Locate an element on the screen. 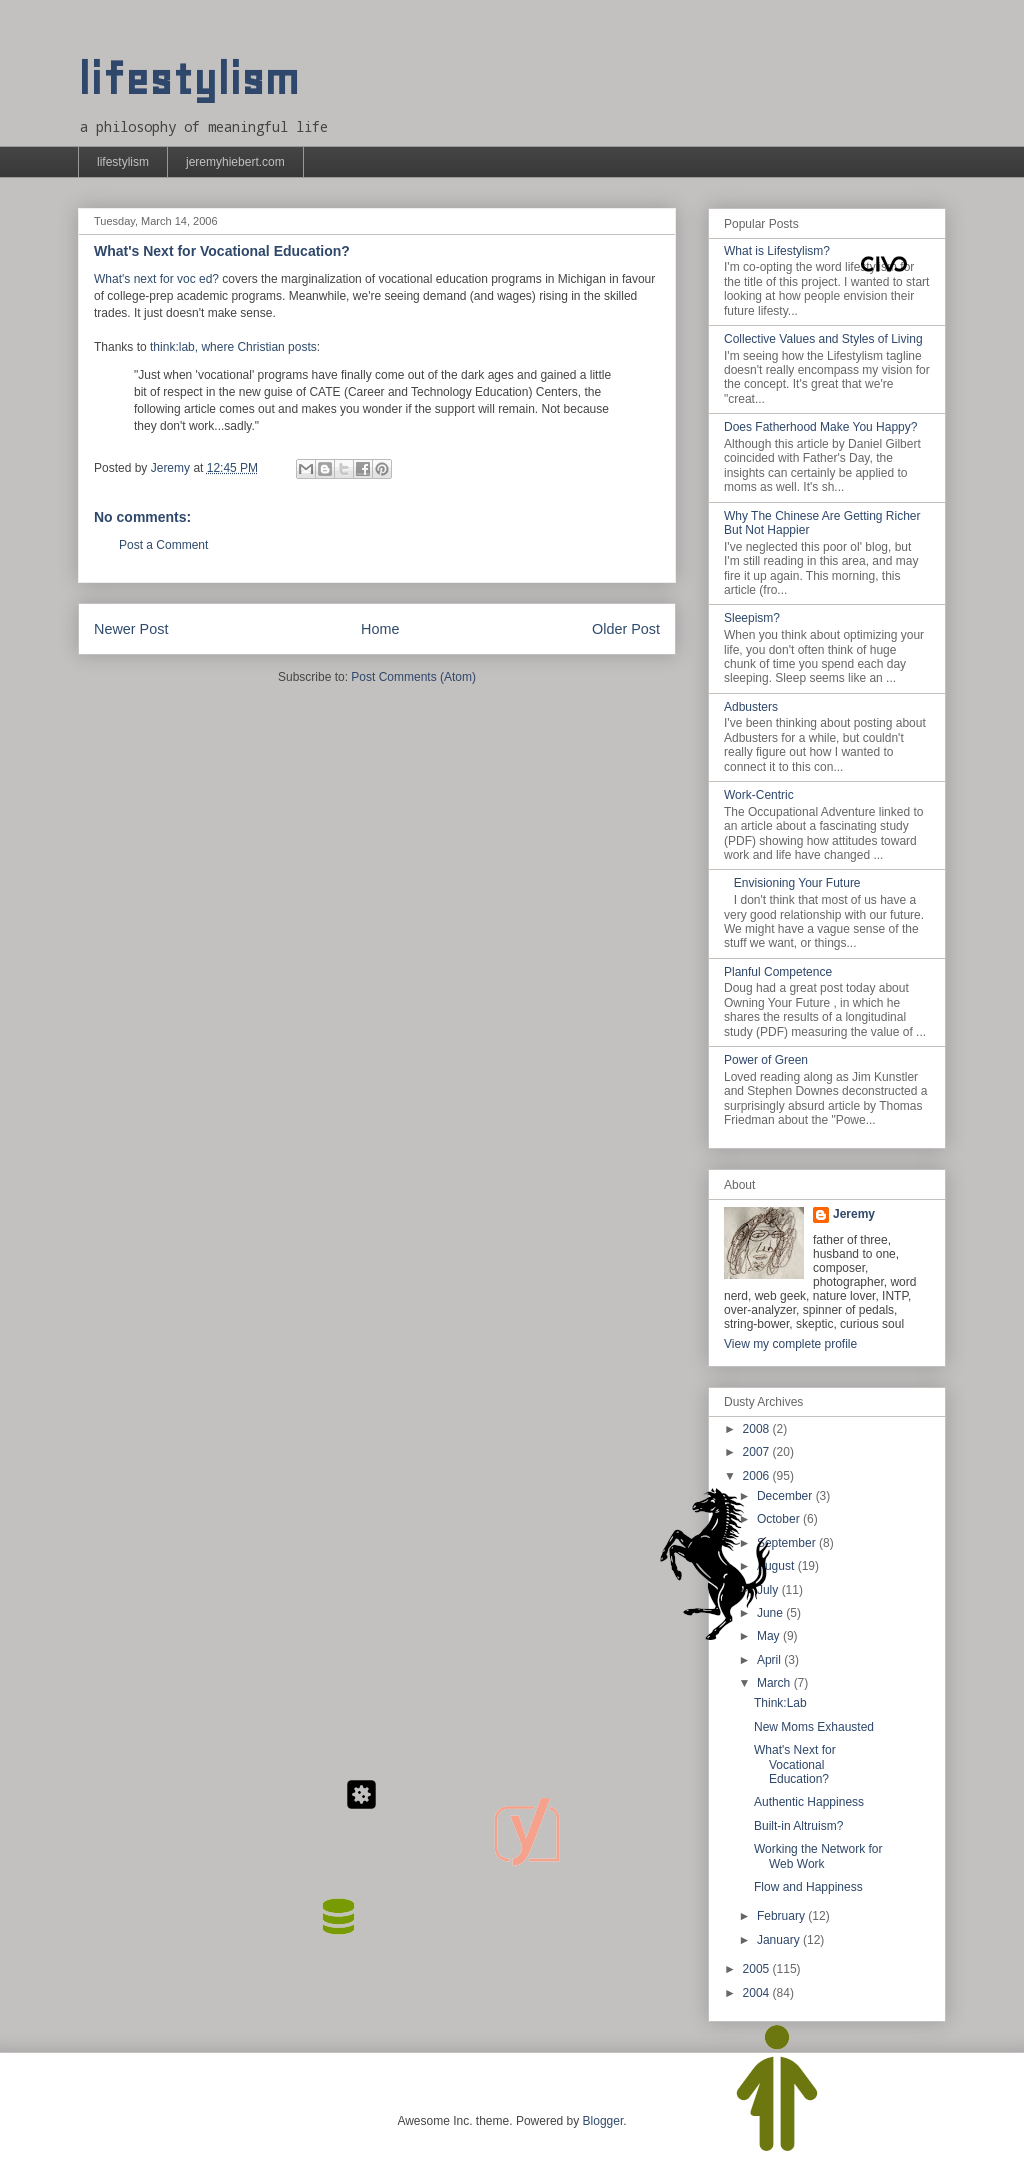  yoast SEO plugin logo is located at coordinates (527, 1832).